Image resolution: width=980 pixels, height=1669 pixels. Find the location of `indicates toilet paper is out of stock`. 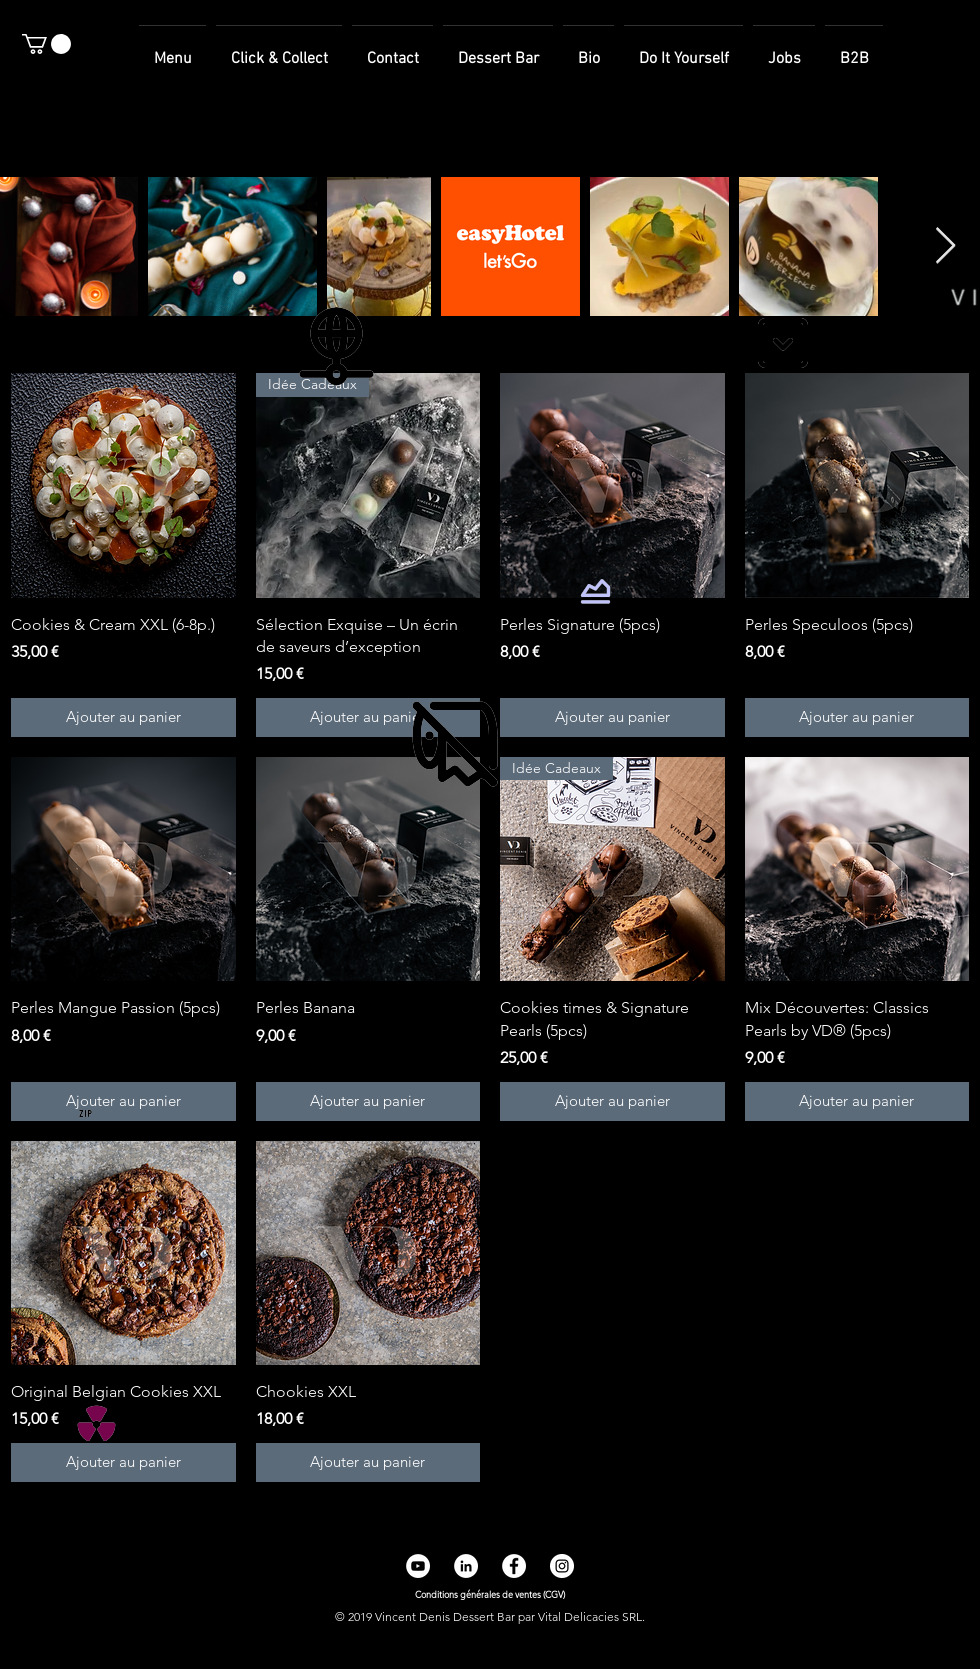

indicates toilet paper is out of stock is located at coordinates (455, 744).